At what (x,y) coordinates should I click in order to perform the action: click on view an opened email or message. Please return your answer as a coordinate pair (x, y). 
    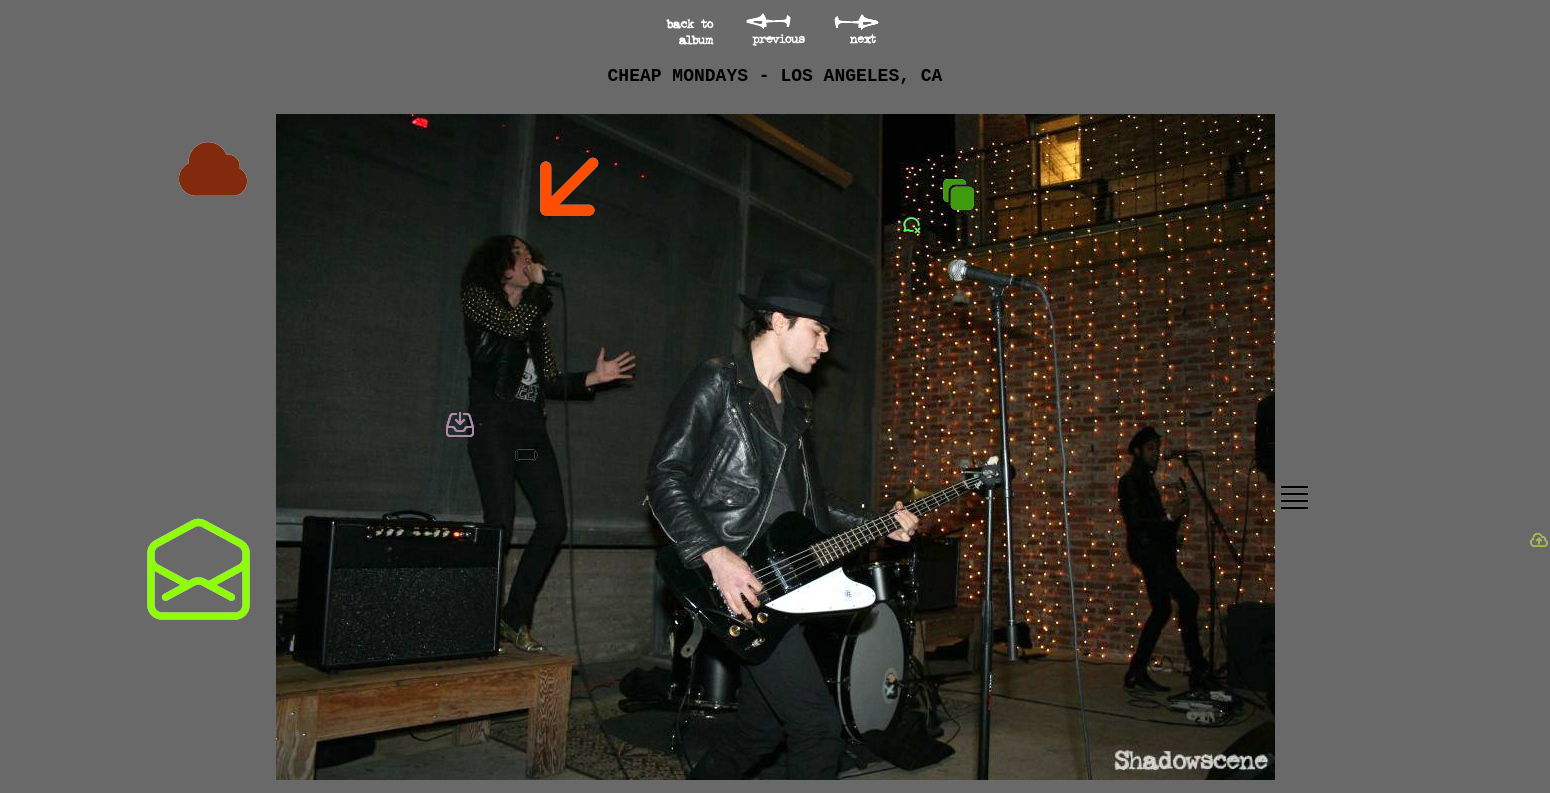
    Looking at the image, I should click on (198, 568).